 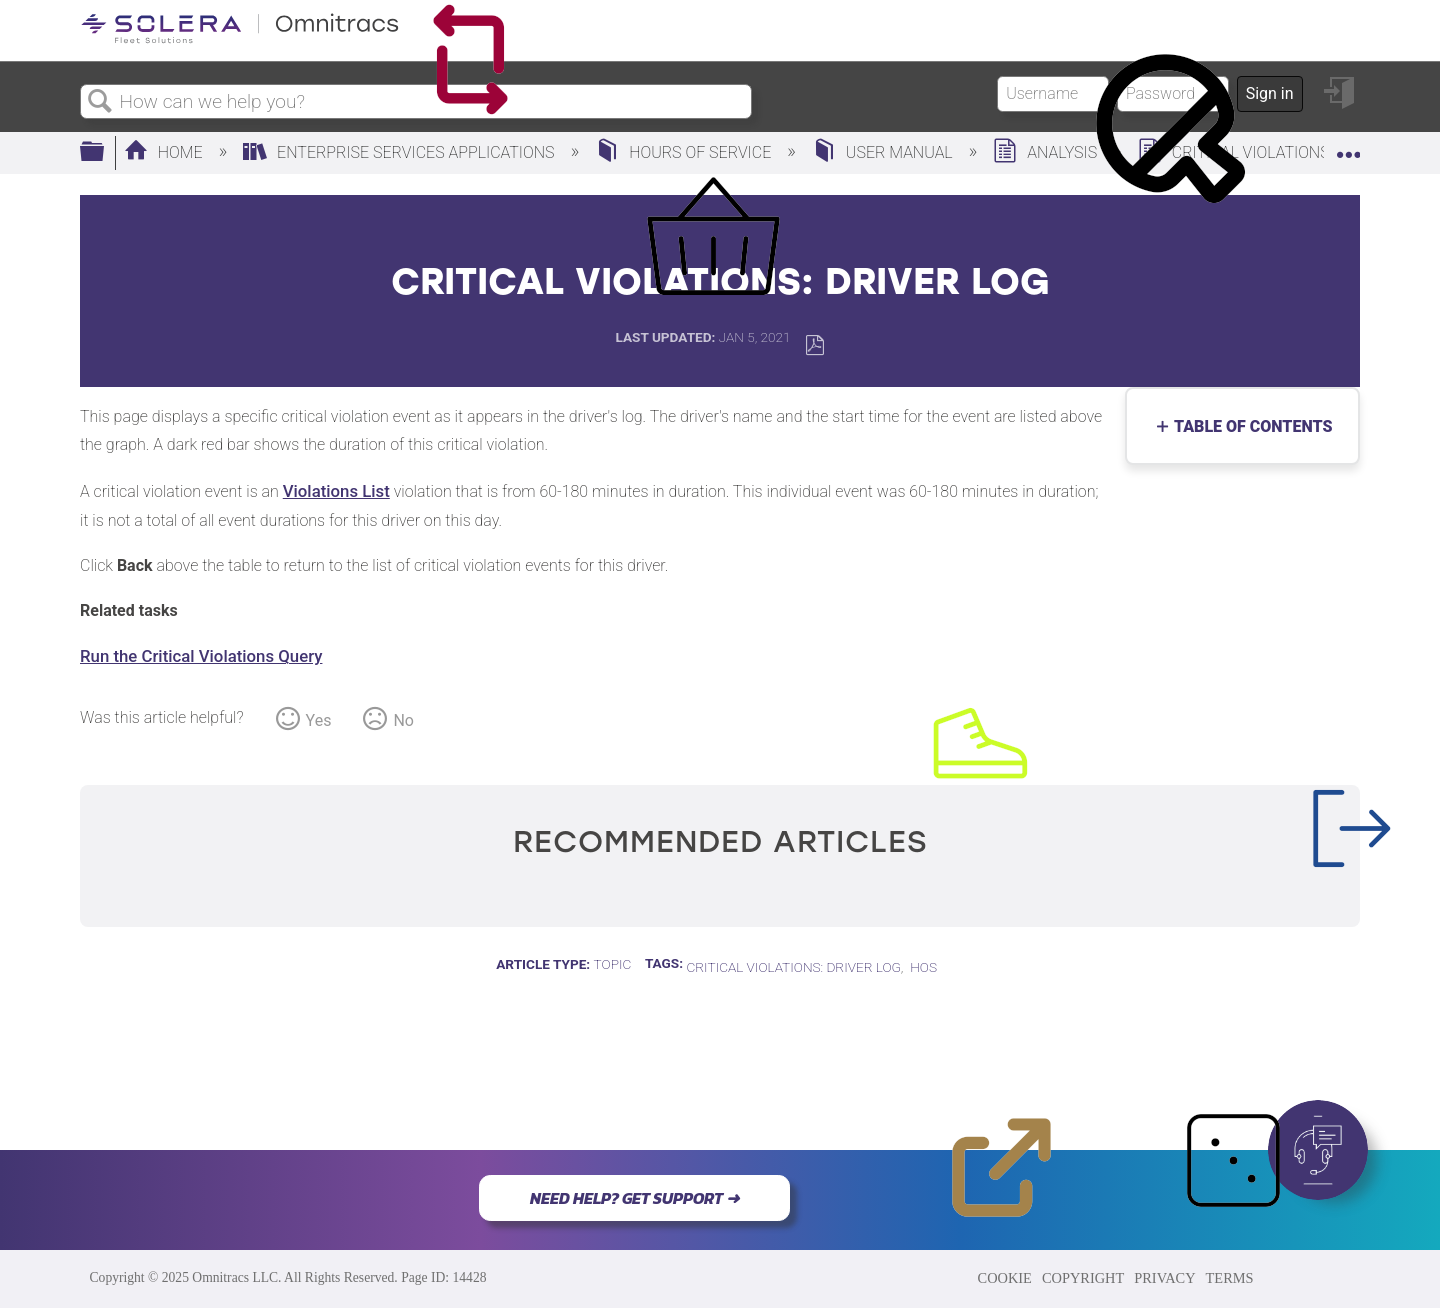 What do you see at coordinates (975, 746) in the screenshot?
I see `browse footwear or shoe products` at bounding box center [975, 746].